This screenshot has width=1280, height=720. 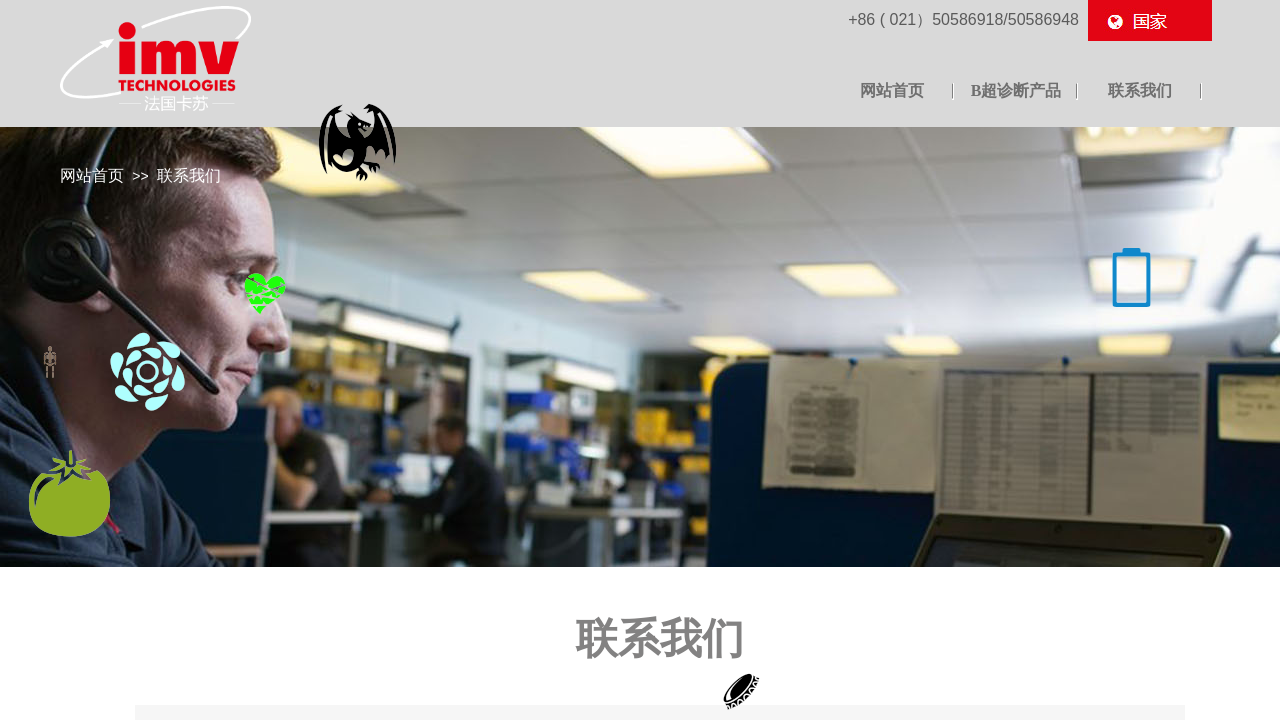 I want to click on indicates an oil or petroleum resource in a game, so click(x=147, y=371).